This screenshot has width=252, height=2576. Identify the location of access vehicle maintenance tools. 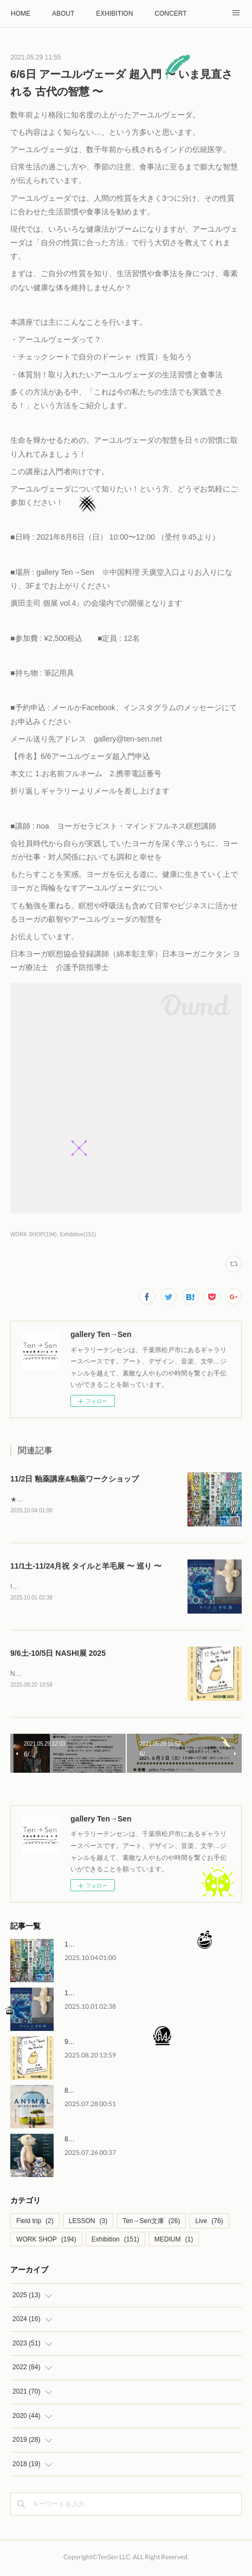
(79, 1148).